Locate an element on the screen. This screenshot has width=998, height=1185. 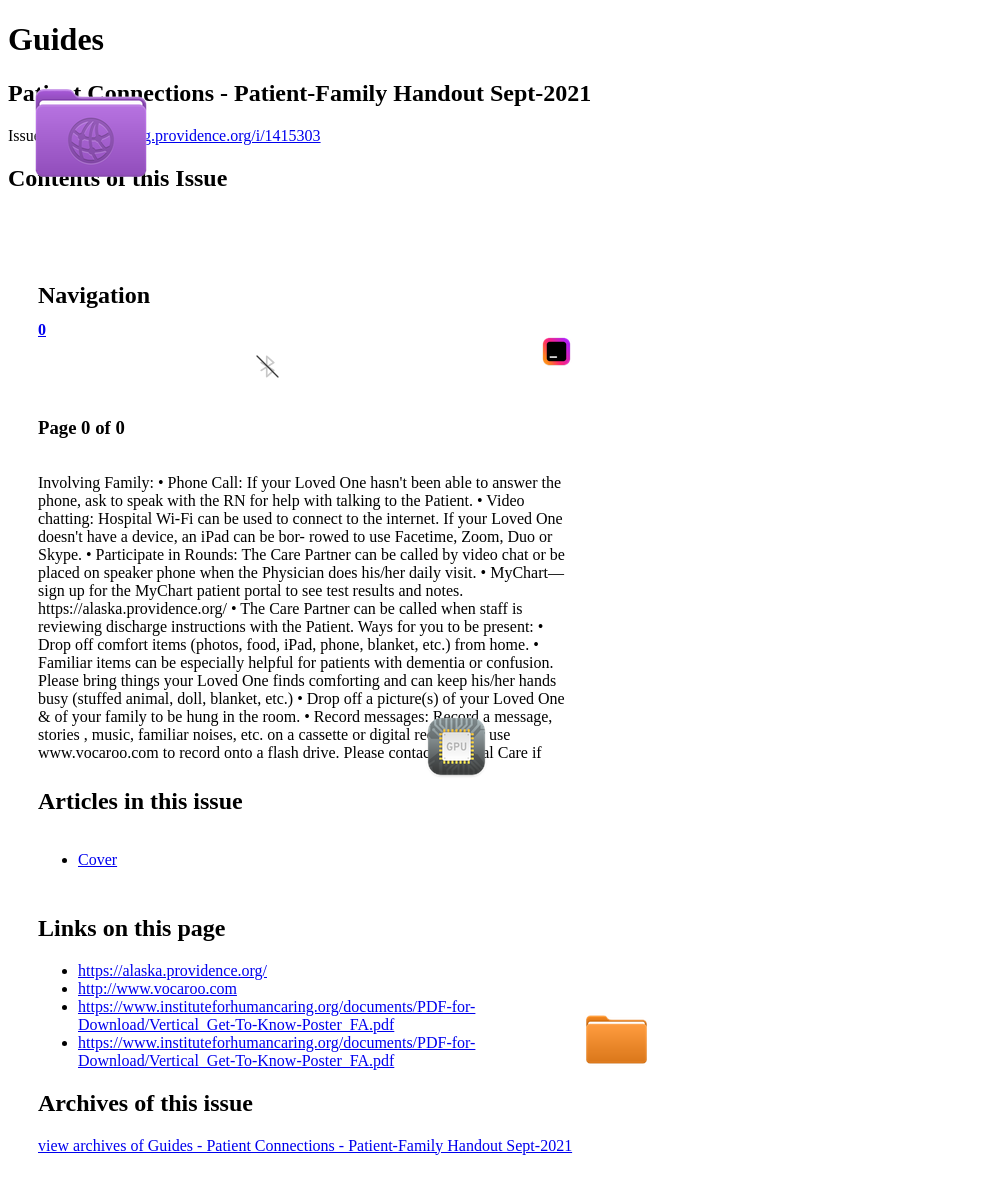
folder containing html or web development files is located at coordinates (91, 133).